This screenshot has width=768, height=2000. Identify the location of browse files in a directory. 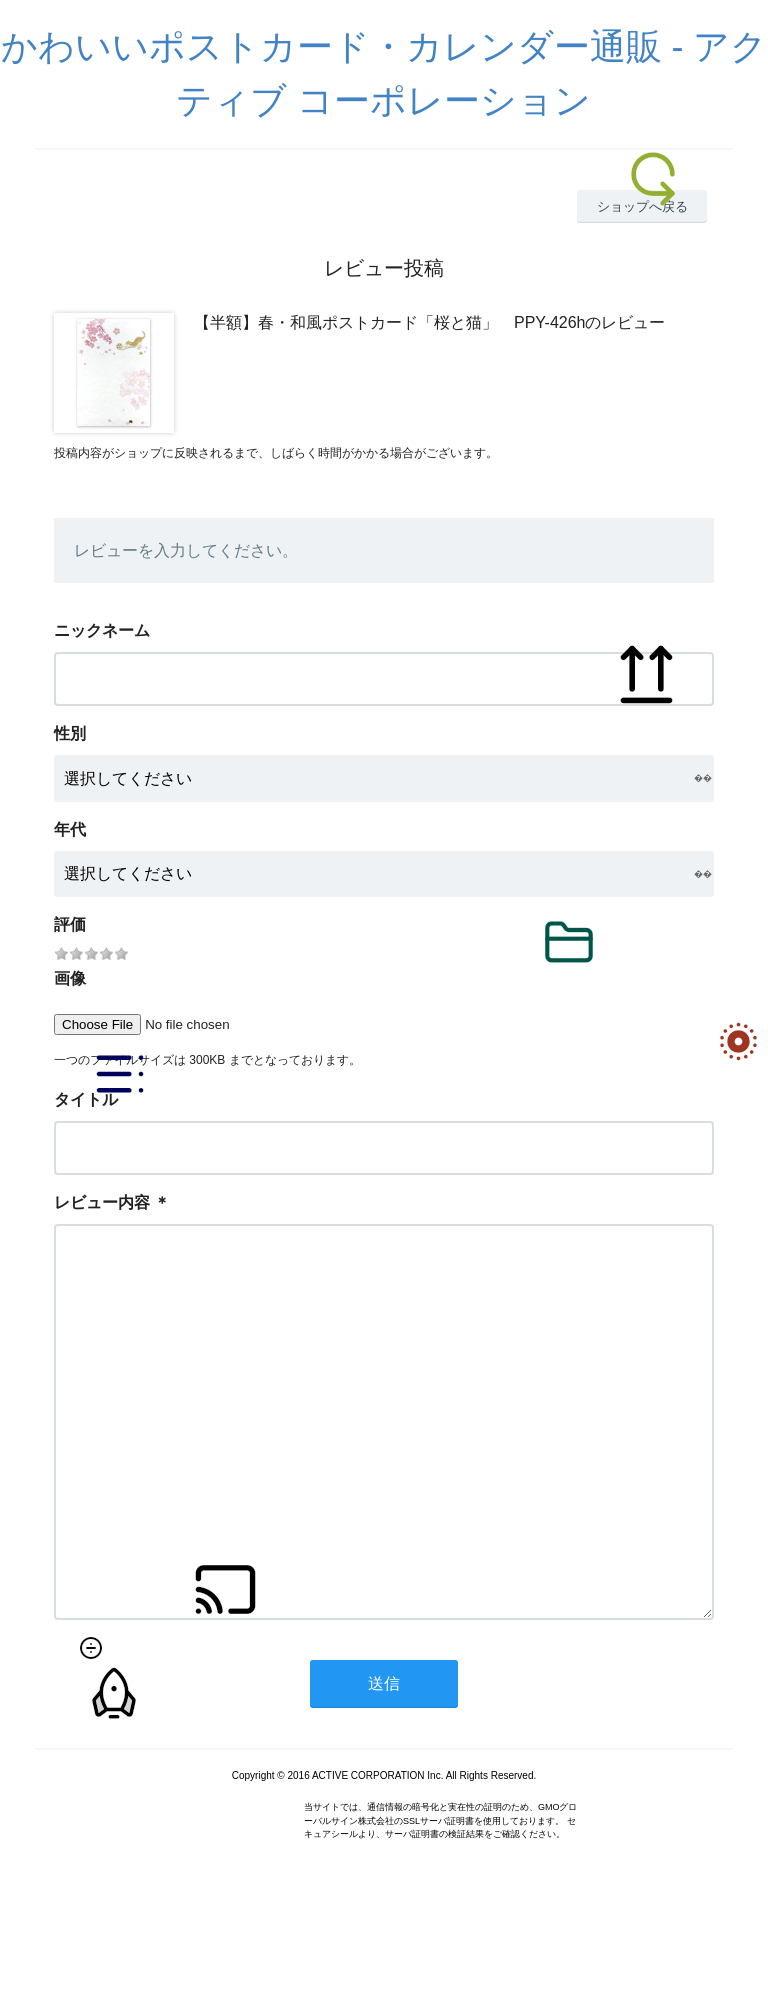
(569, 943).